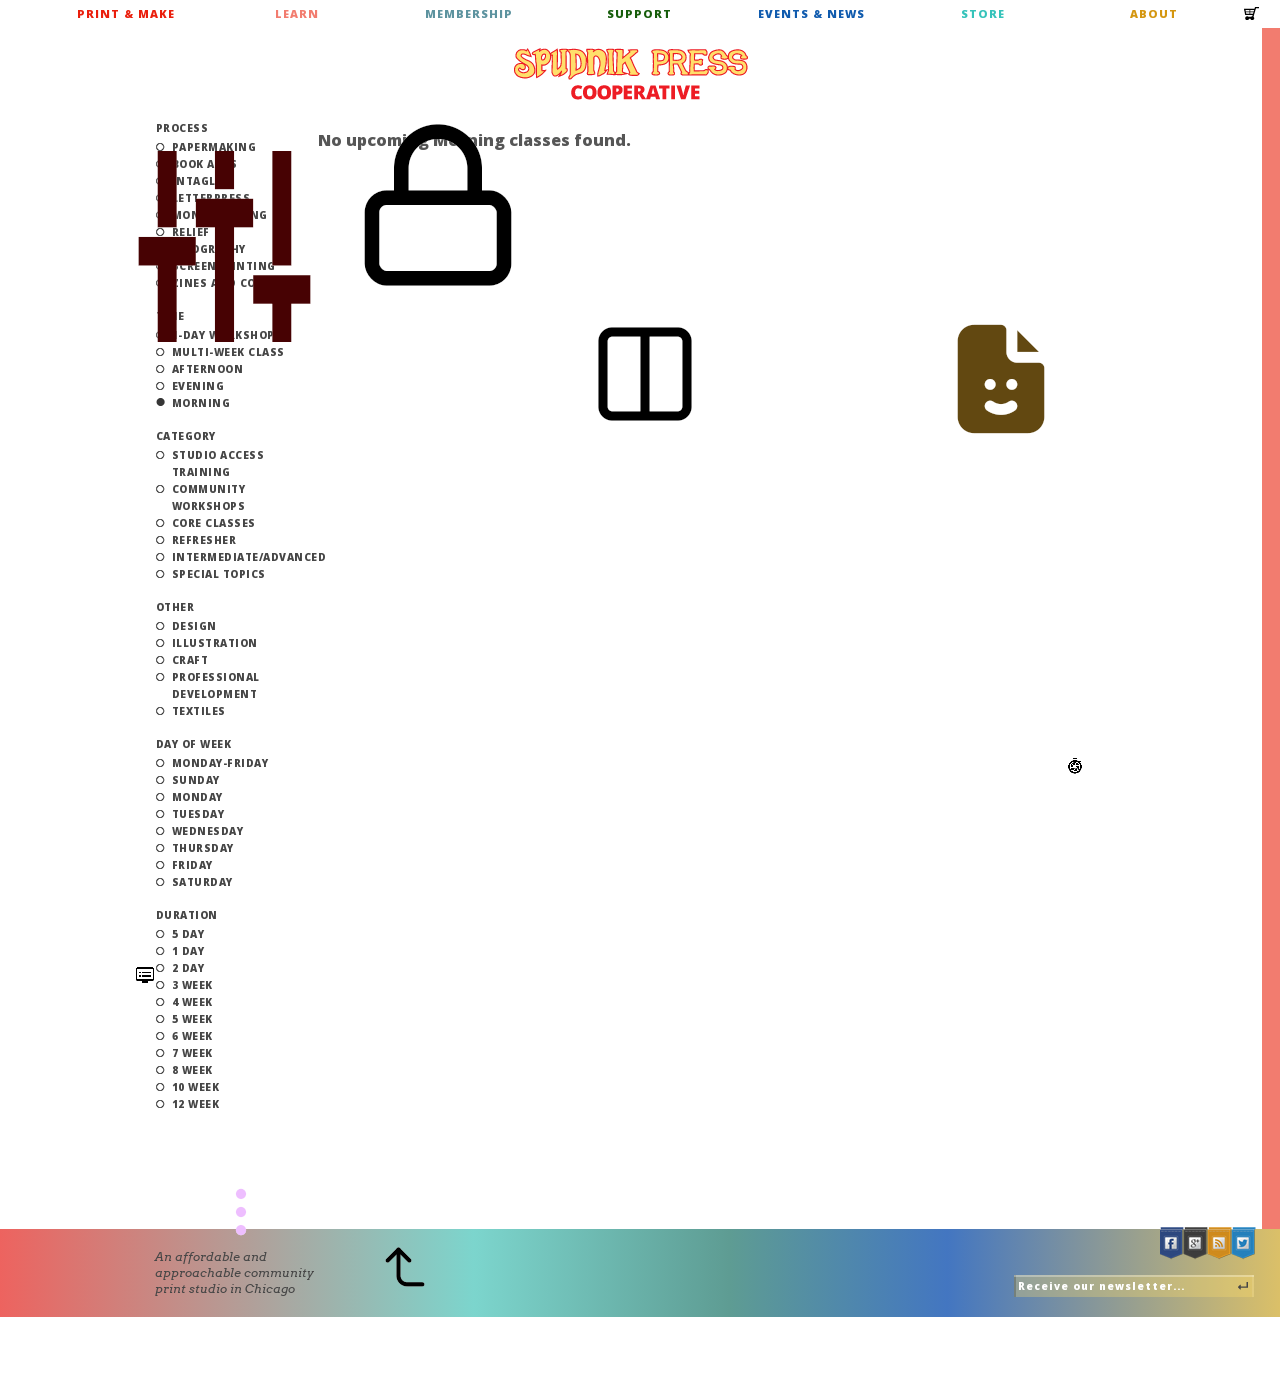  Describe the element at coordinates (405, 1267) in the screenshot. I see `go back and up in navigation` at that location.